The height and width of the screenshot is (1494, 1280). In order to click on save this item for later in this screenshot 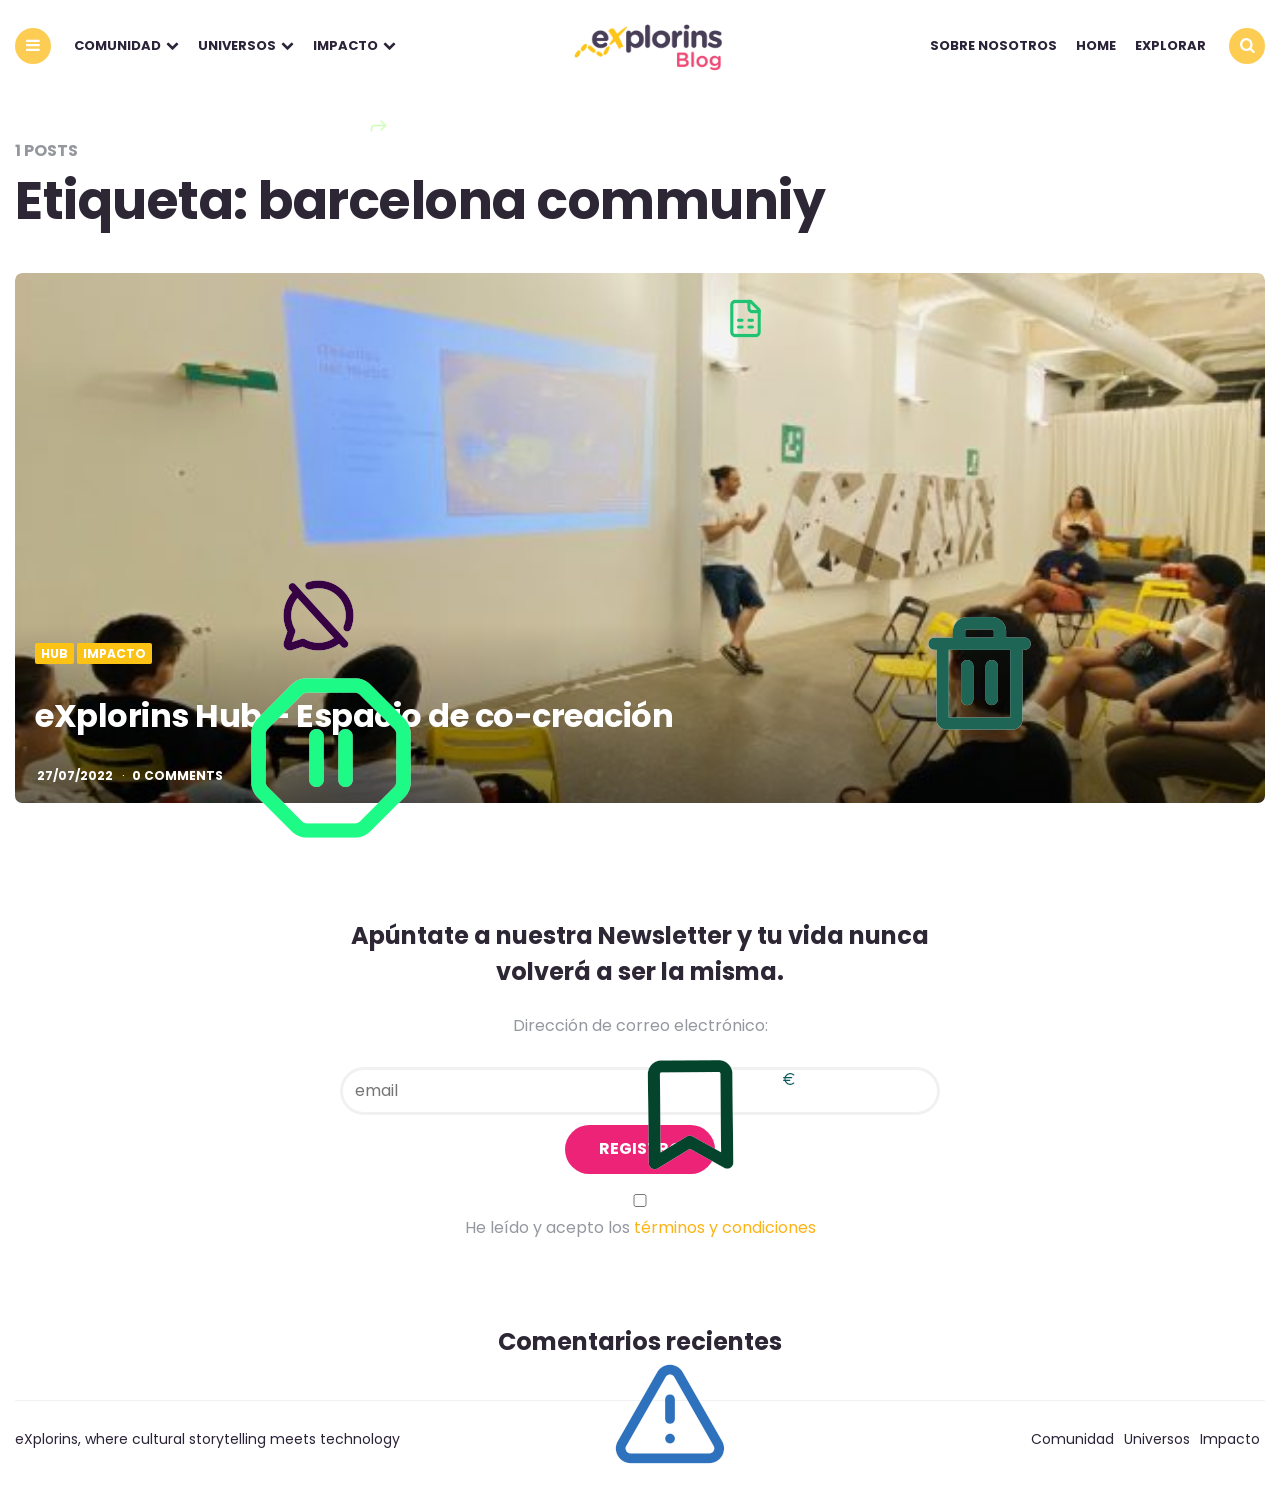, I will do `click(690, 1114)`.